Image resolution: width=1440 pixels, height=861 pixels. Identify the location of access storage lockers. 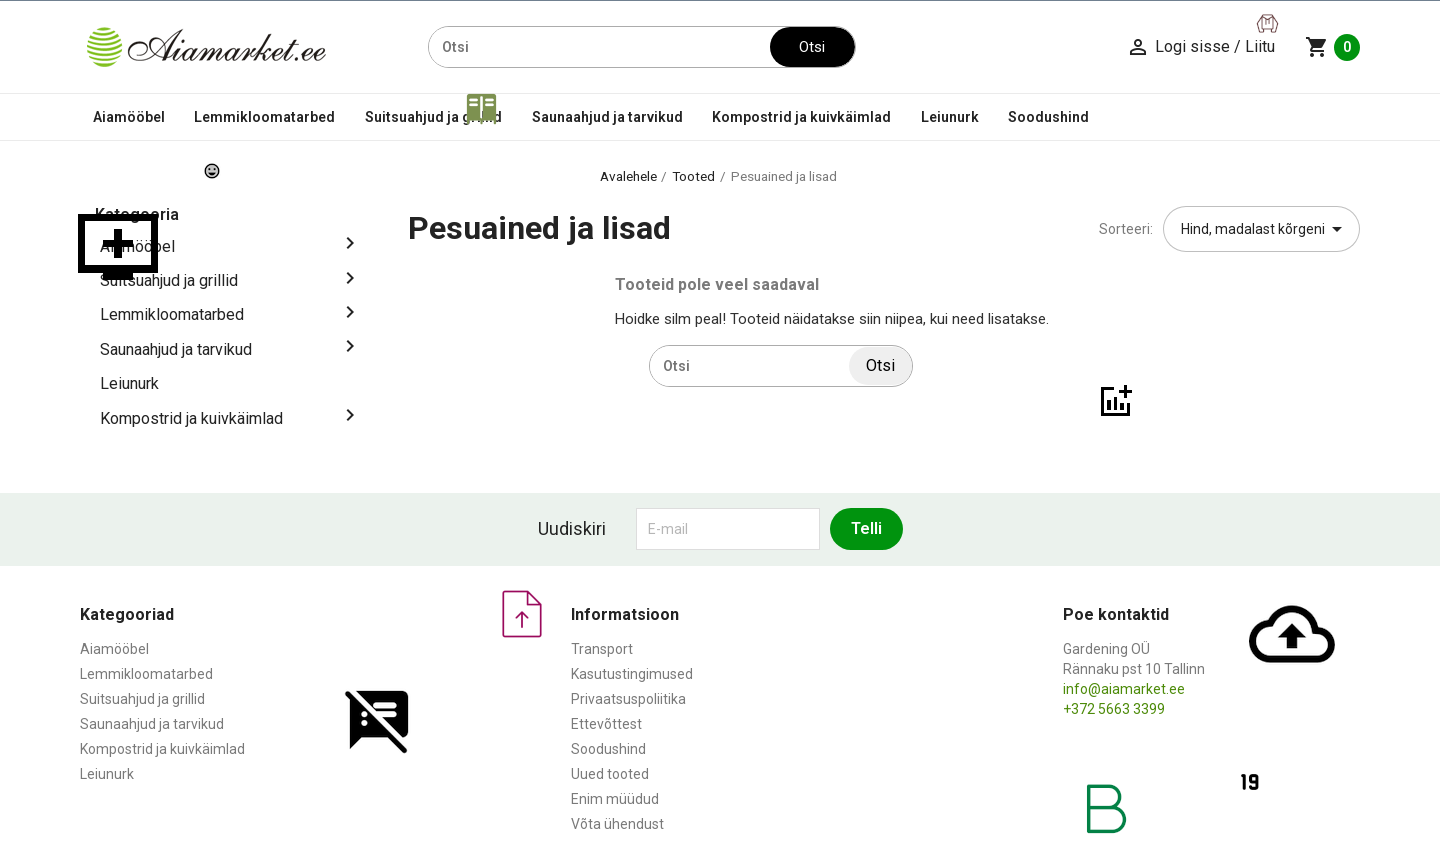
(481, 108).